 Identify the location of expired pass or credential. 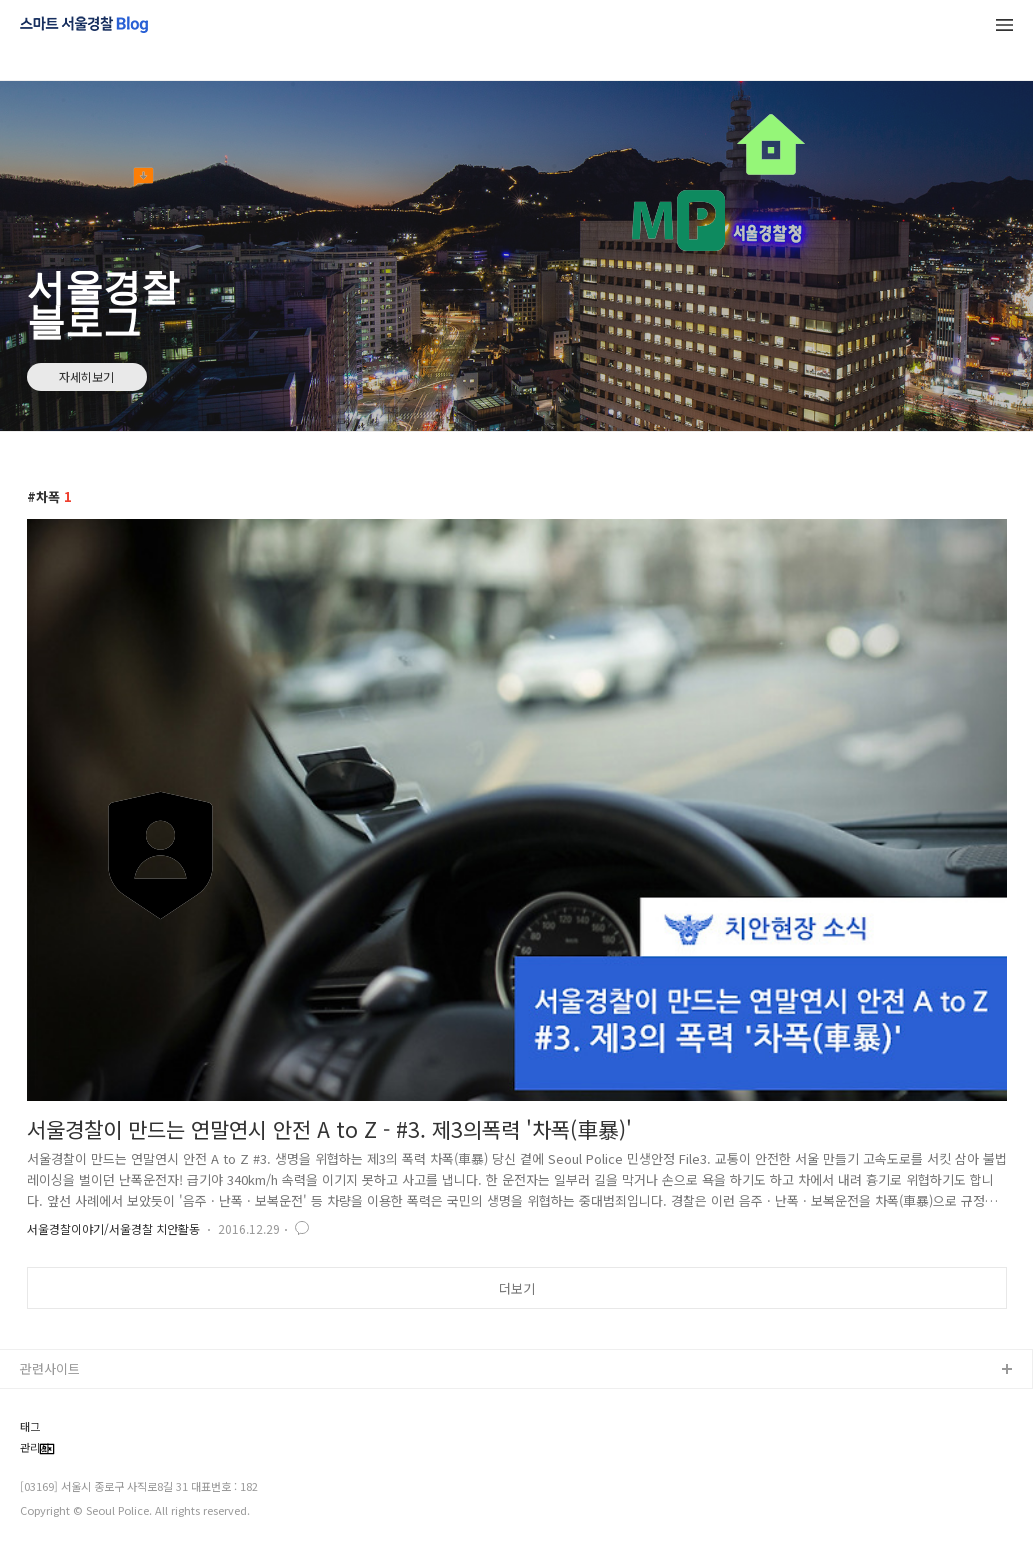
(47, 1449).